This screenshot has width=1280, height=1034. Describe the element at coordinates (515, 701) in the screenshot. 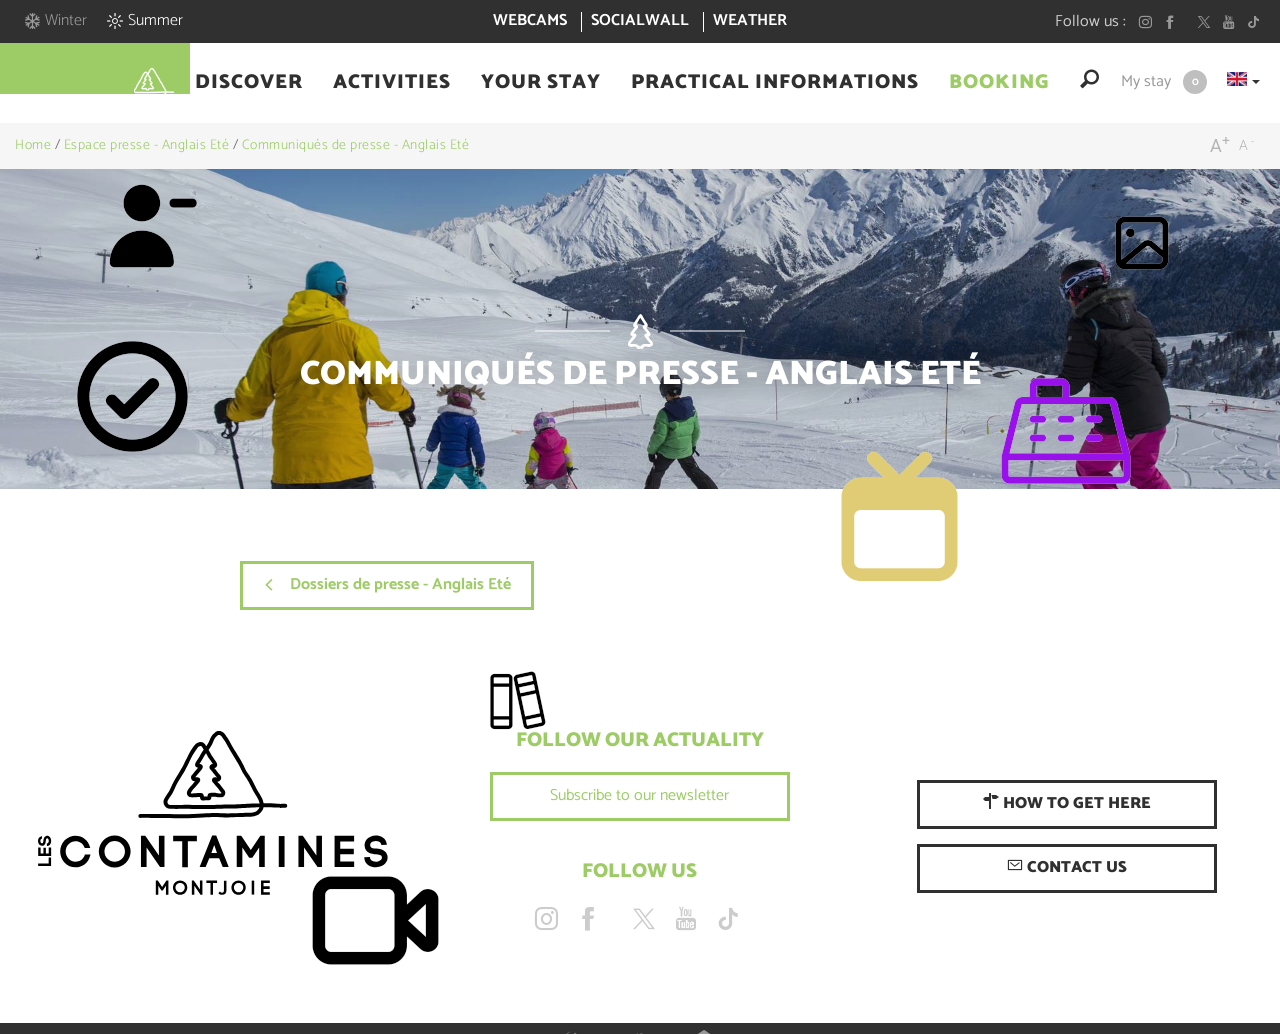

I see `access your library or bookshelf` at that location.